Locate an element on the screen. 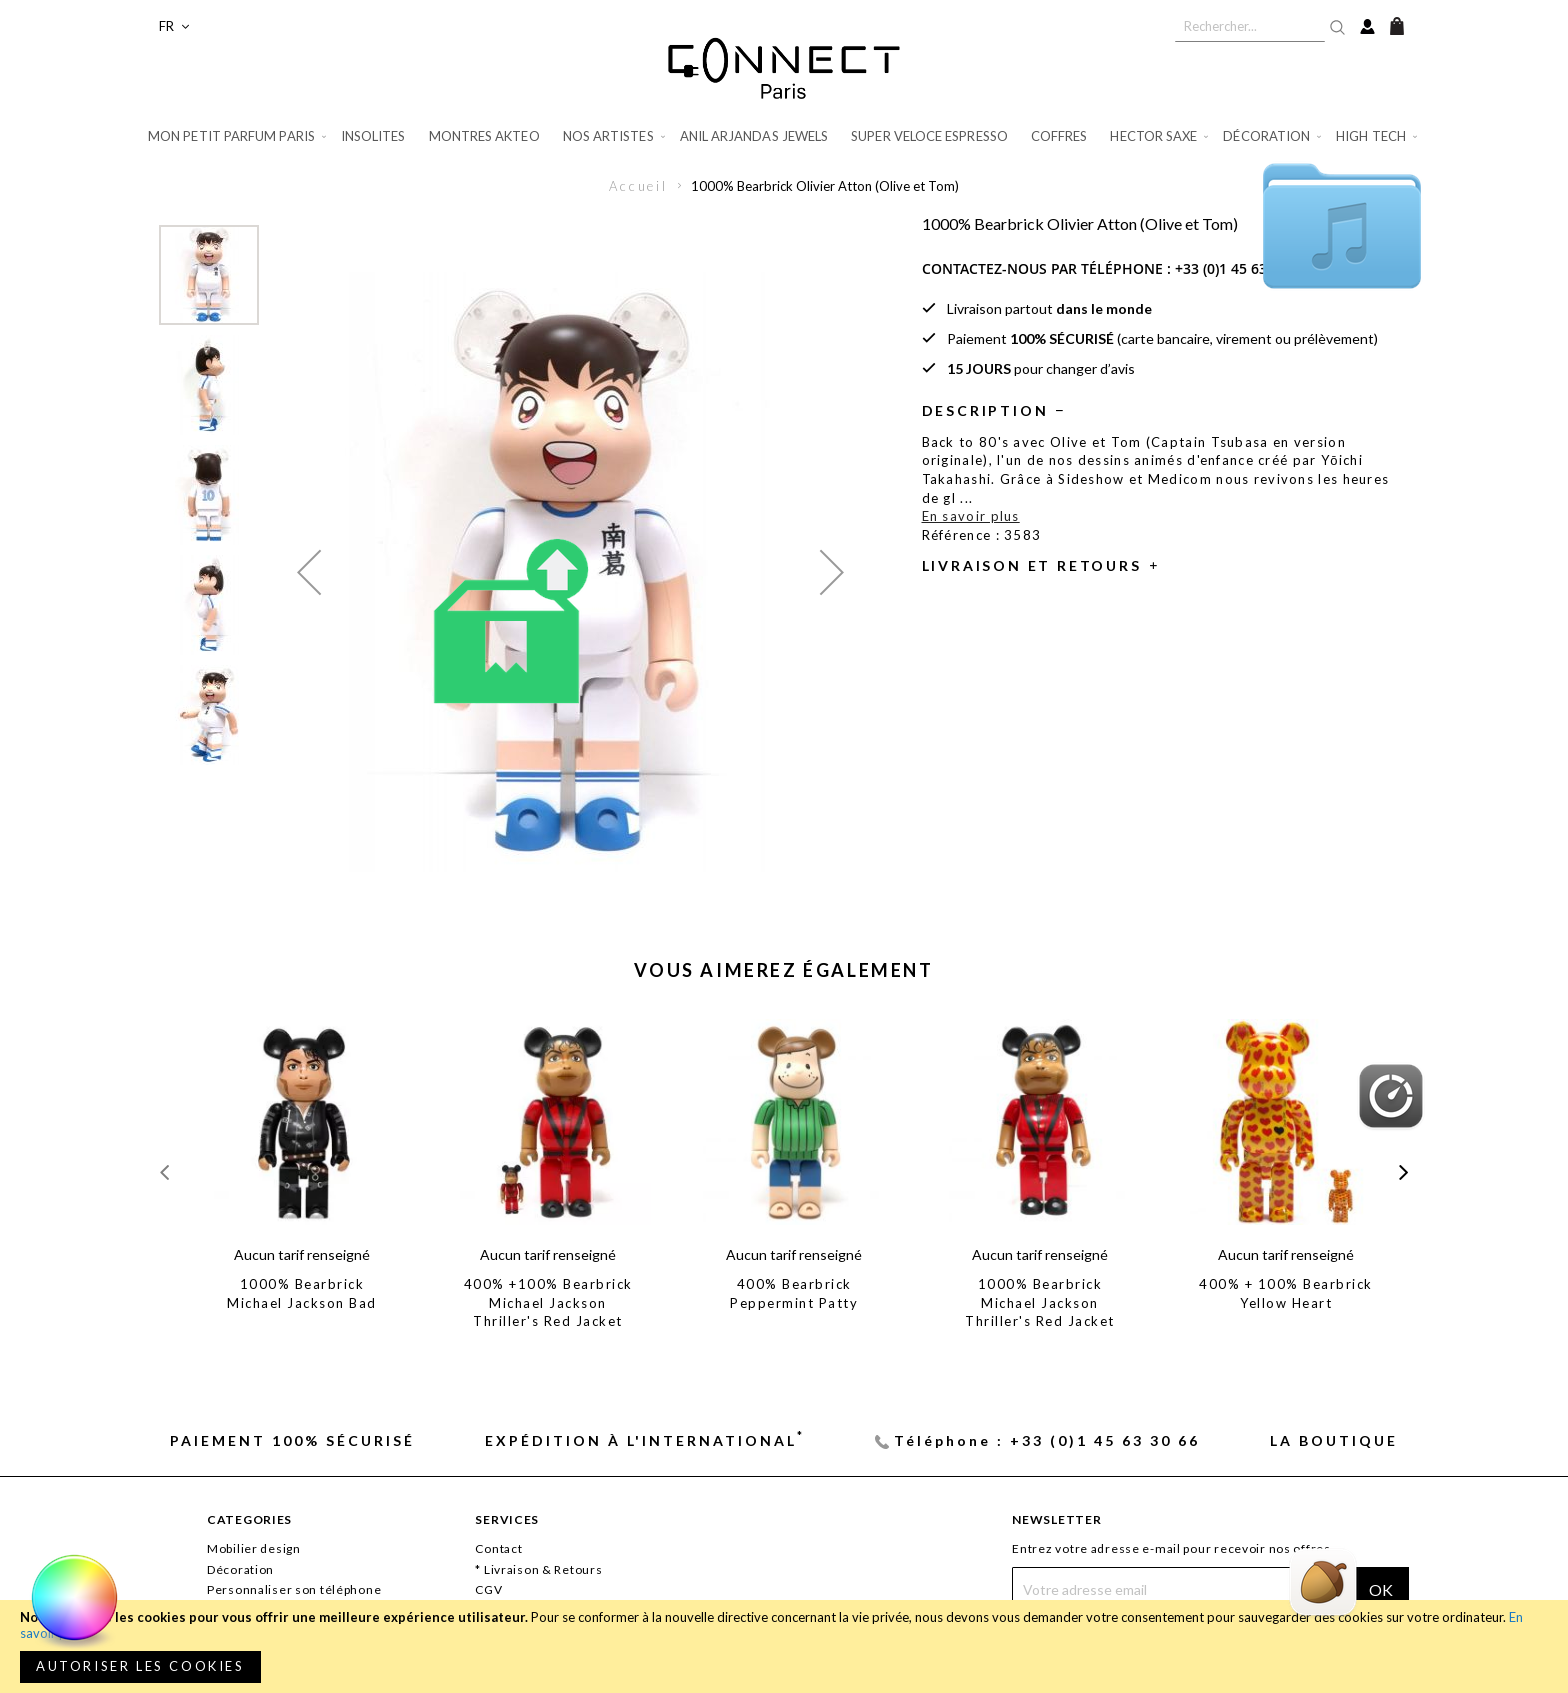 The height and width of the screenshot is (1693, 1568). open nutstore cloud storage app is located at coordinates (1323, 1582).